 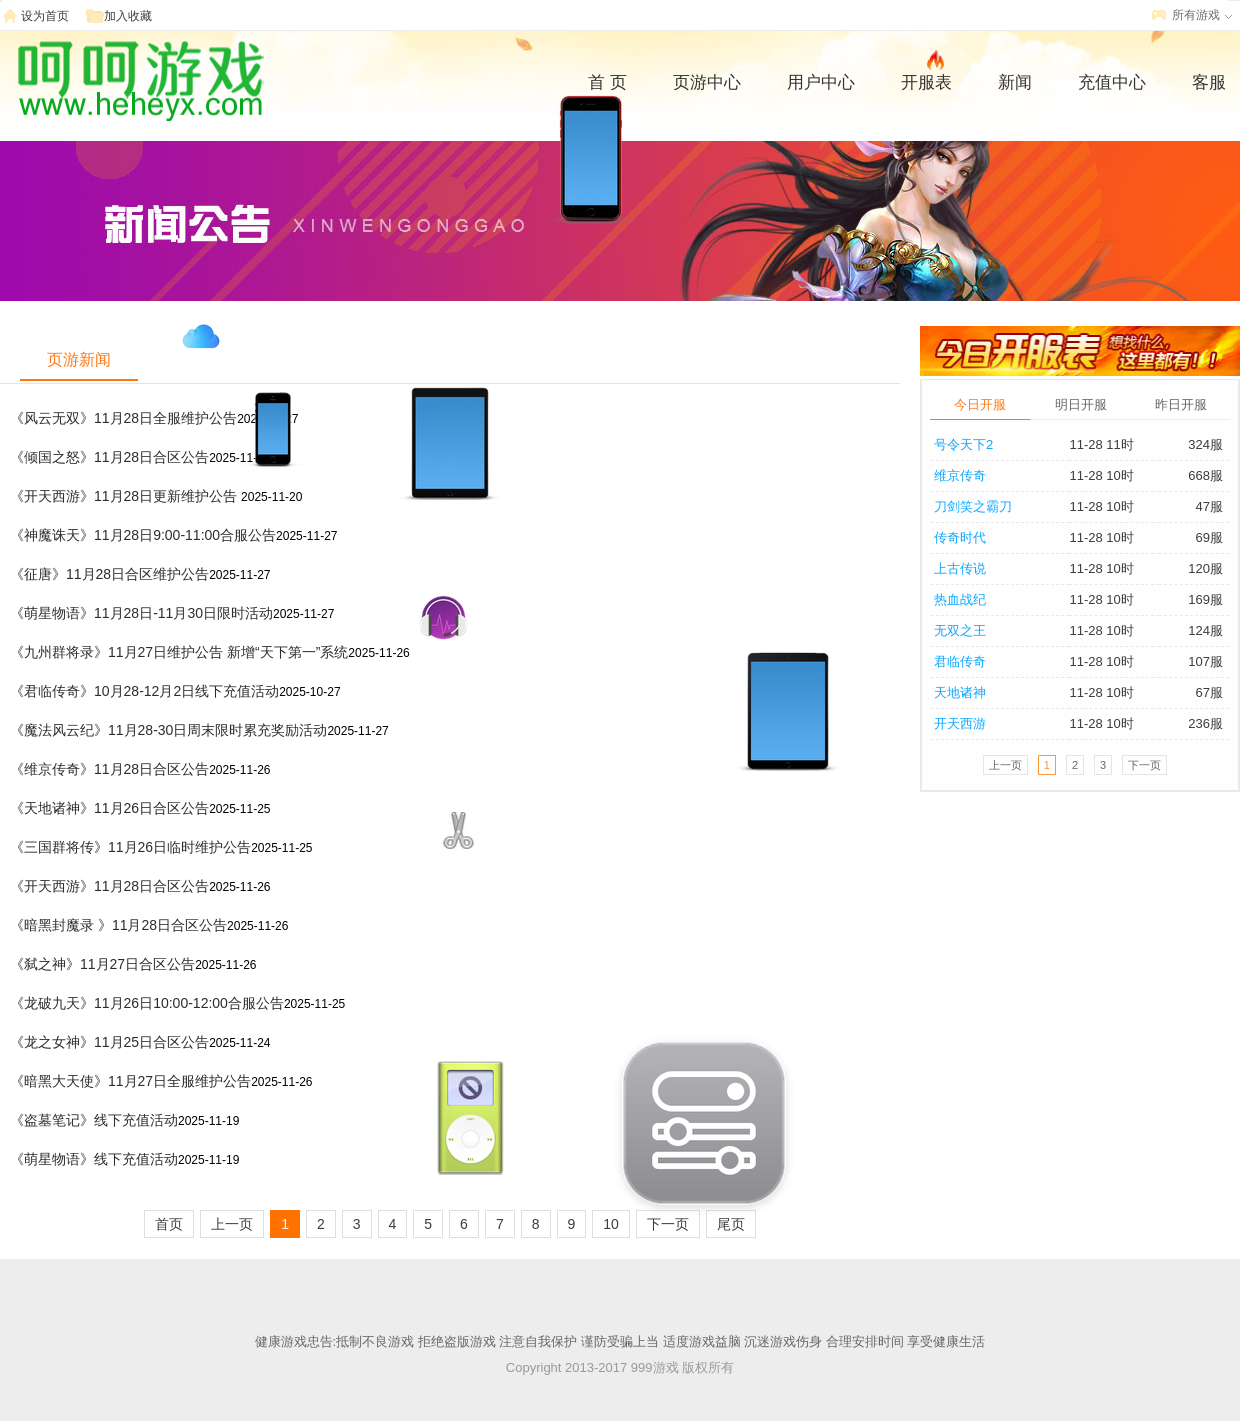 I want to click on connected iPhone device, so click(x=273, y=430).